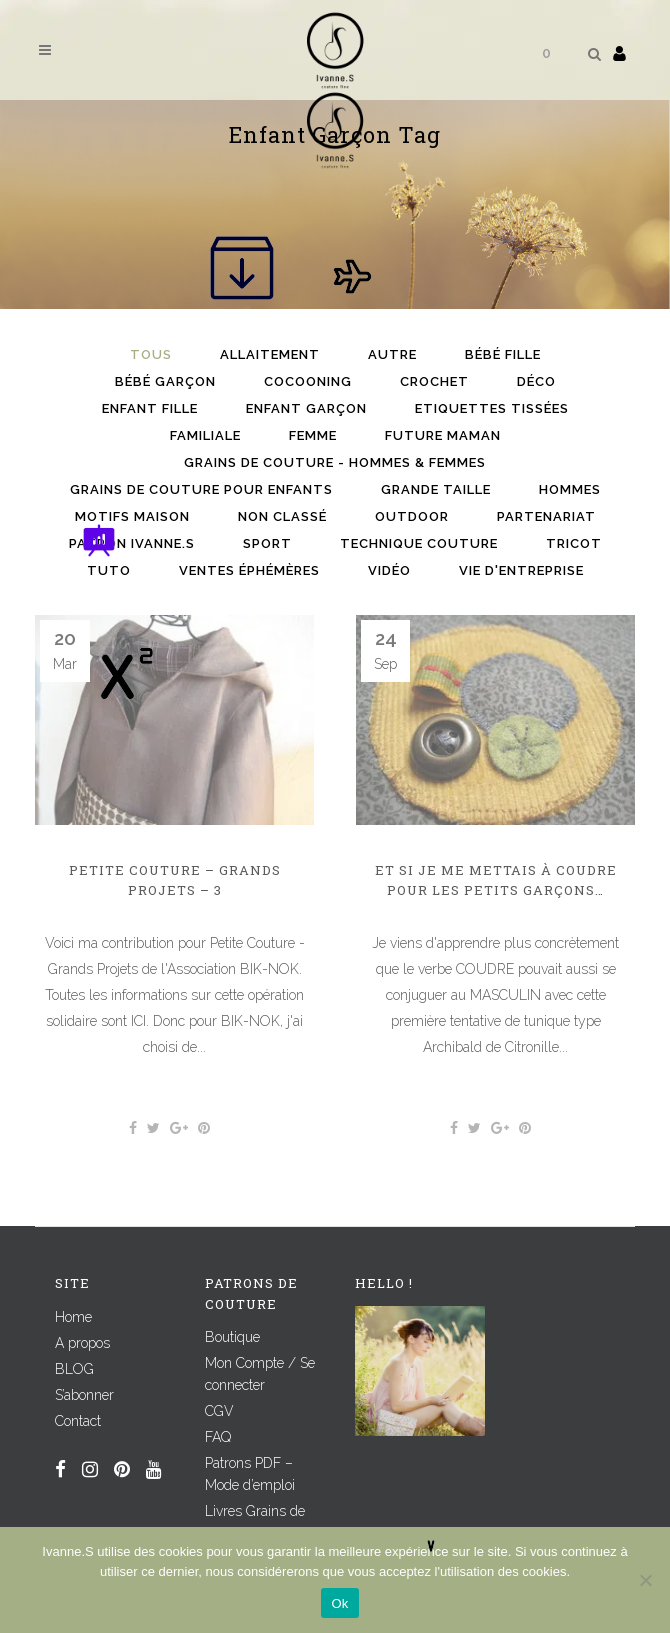  Describe the element at coordinates (431, 1546) in the screenshot. I see `indicates a "v" keyboard shortcut or hotkey` at that location.